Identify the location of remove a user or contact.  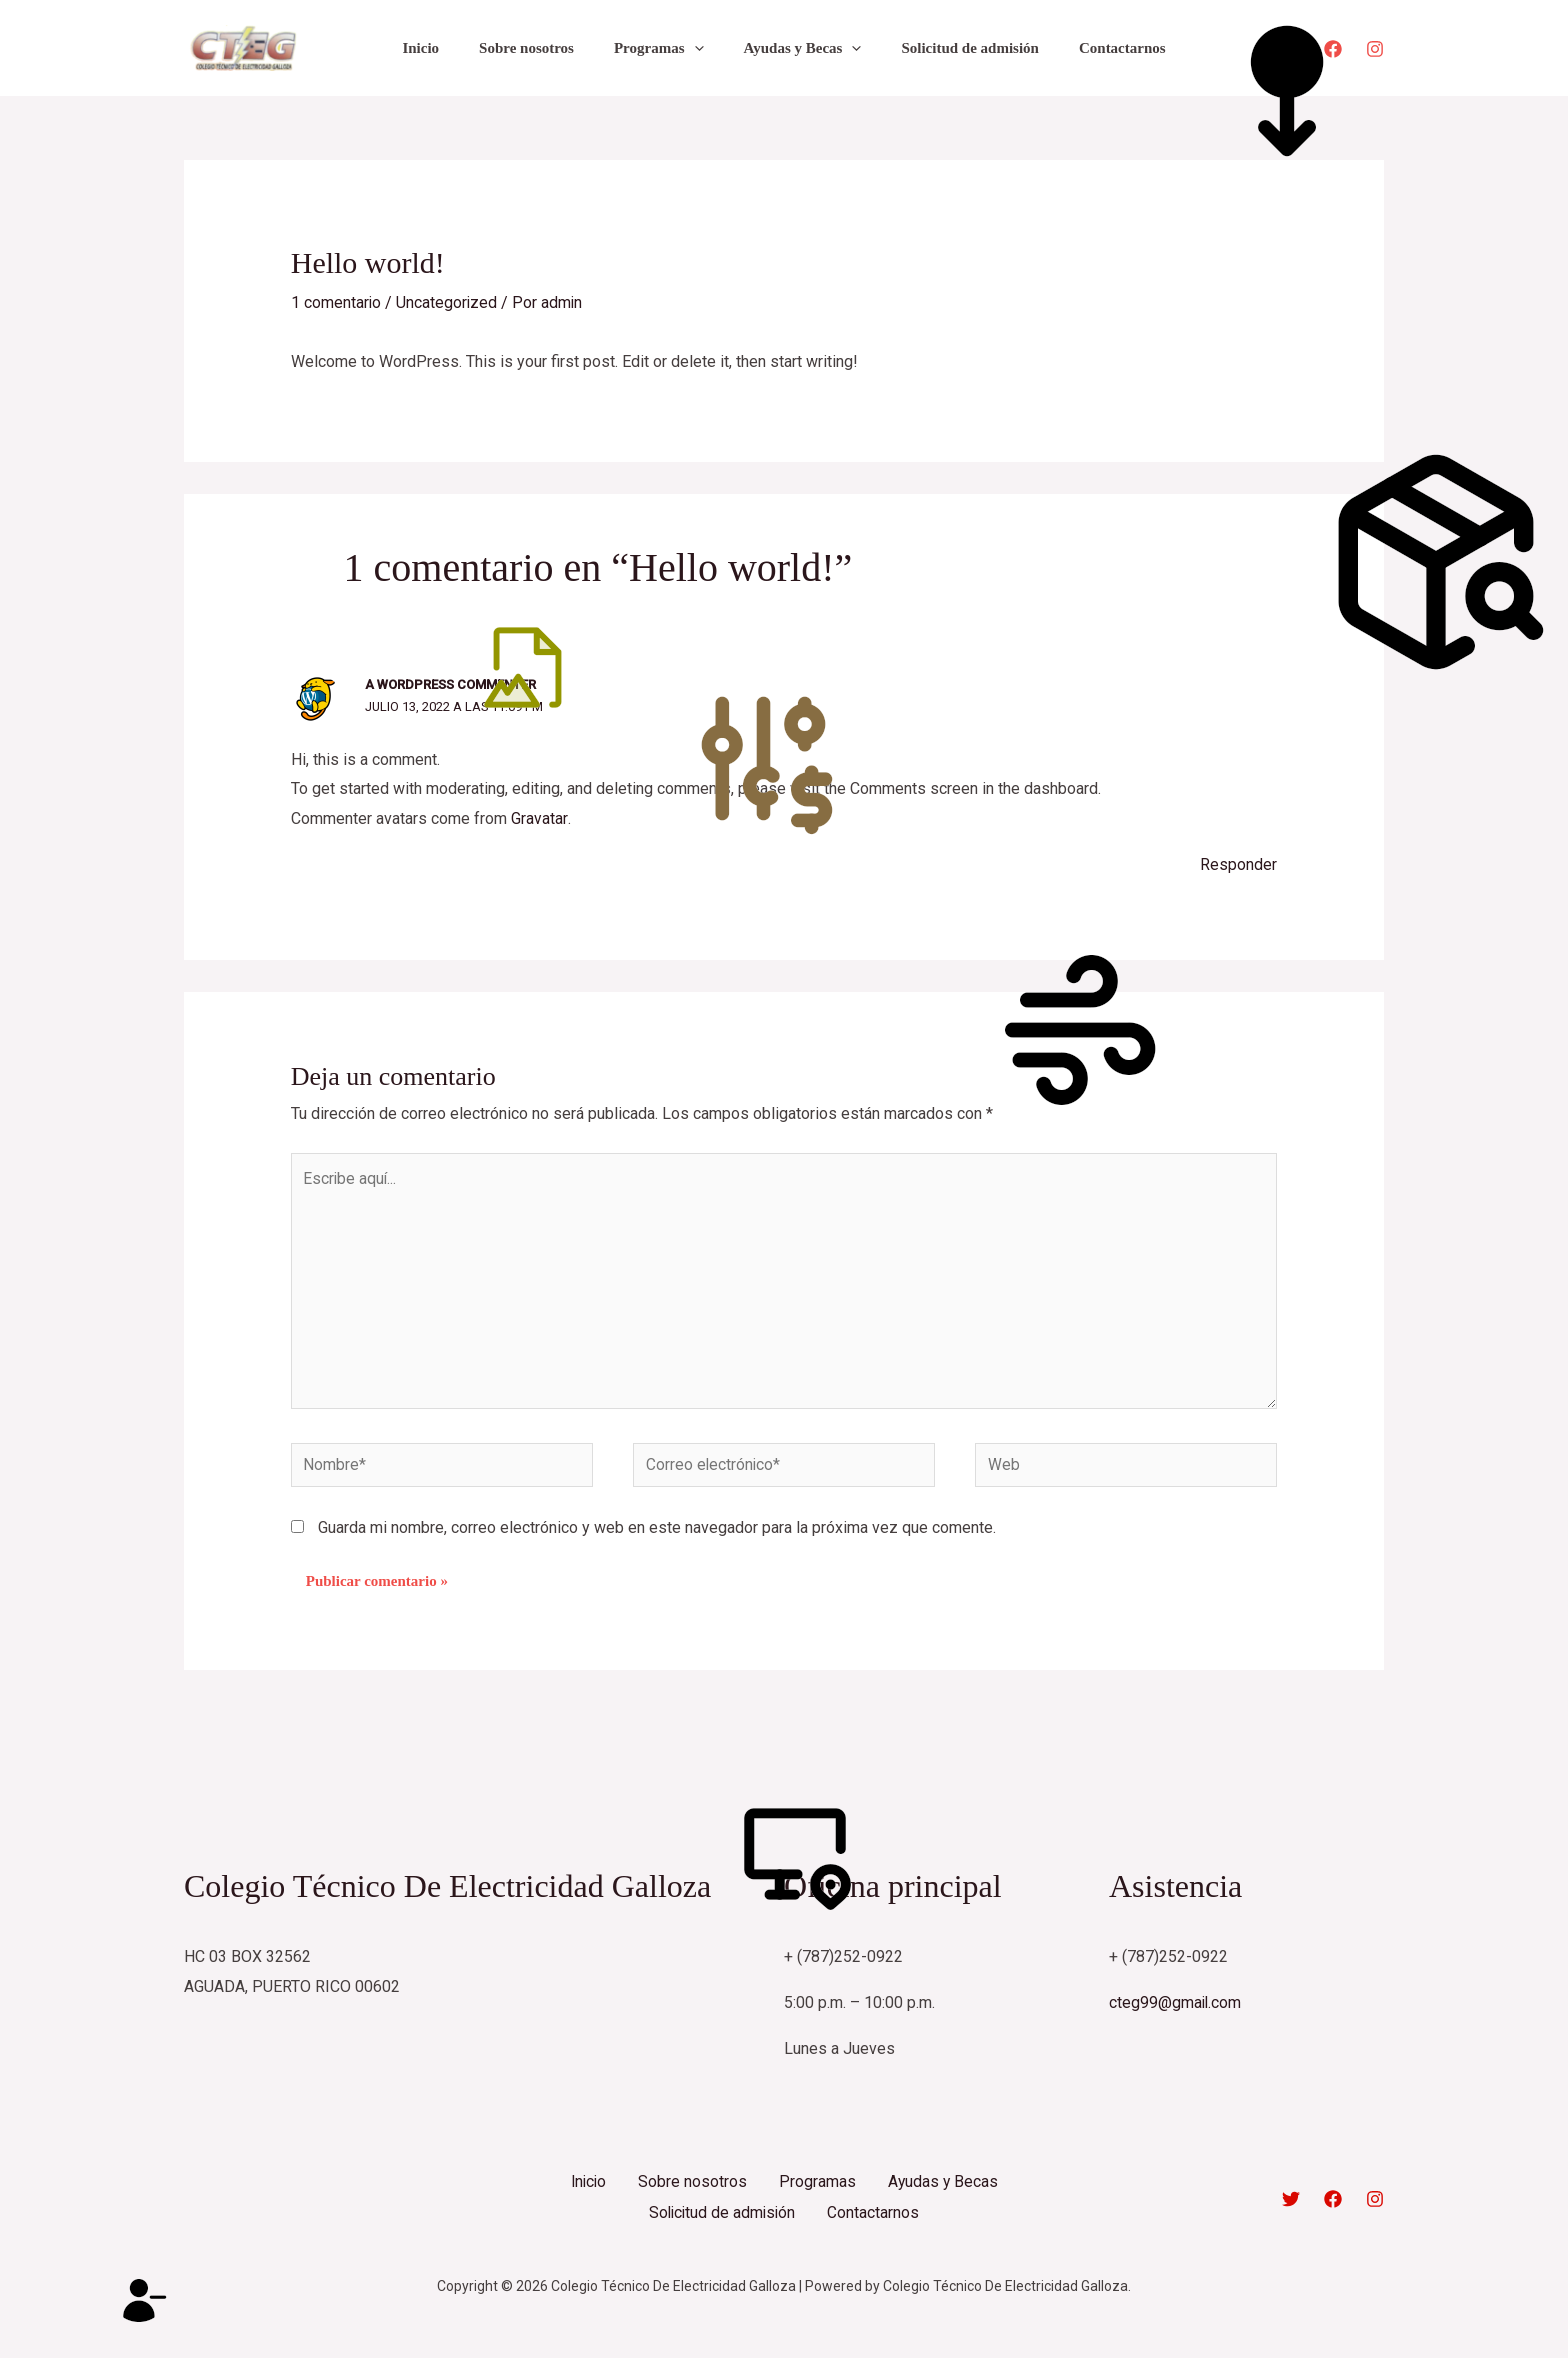
(142, 2300).